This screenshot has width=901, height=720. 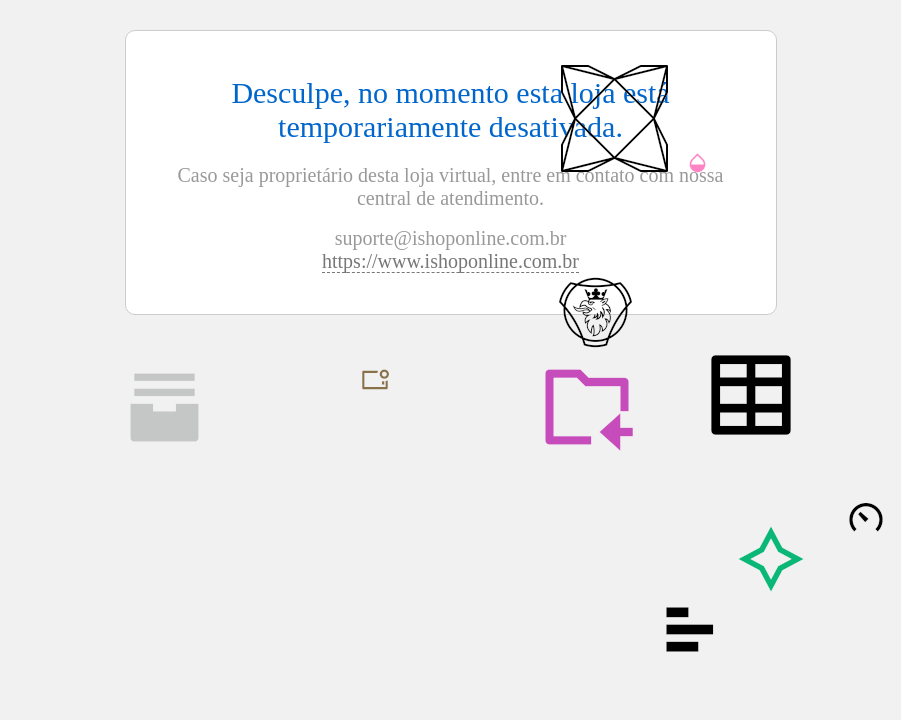 What do you see at coordinates (587, 407) in the screenshot?
I see `view received files or downloads` at bounding box center [587, 407].